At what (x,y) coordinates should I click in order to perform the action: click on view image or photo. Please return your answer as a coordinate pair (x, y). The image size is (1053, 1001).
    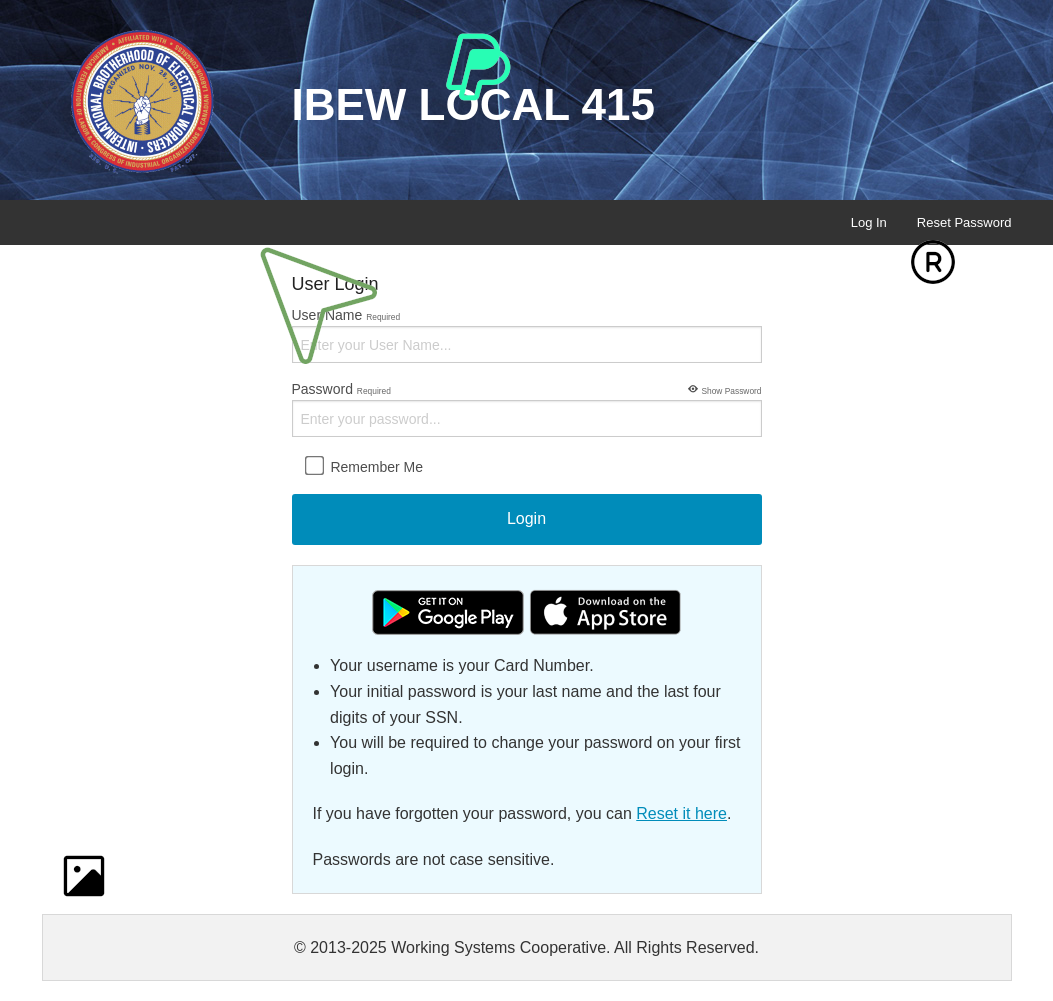
    Looking at the image, I should click on (84, 876).